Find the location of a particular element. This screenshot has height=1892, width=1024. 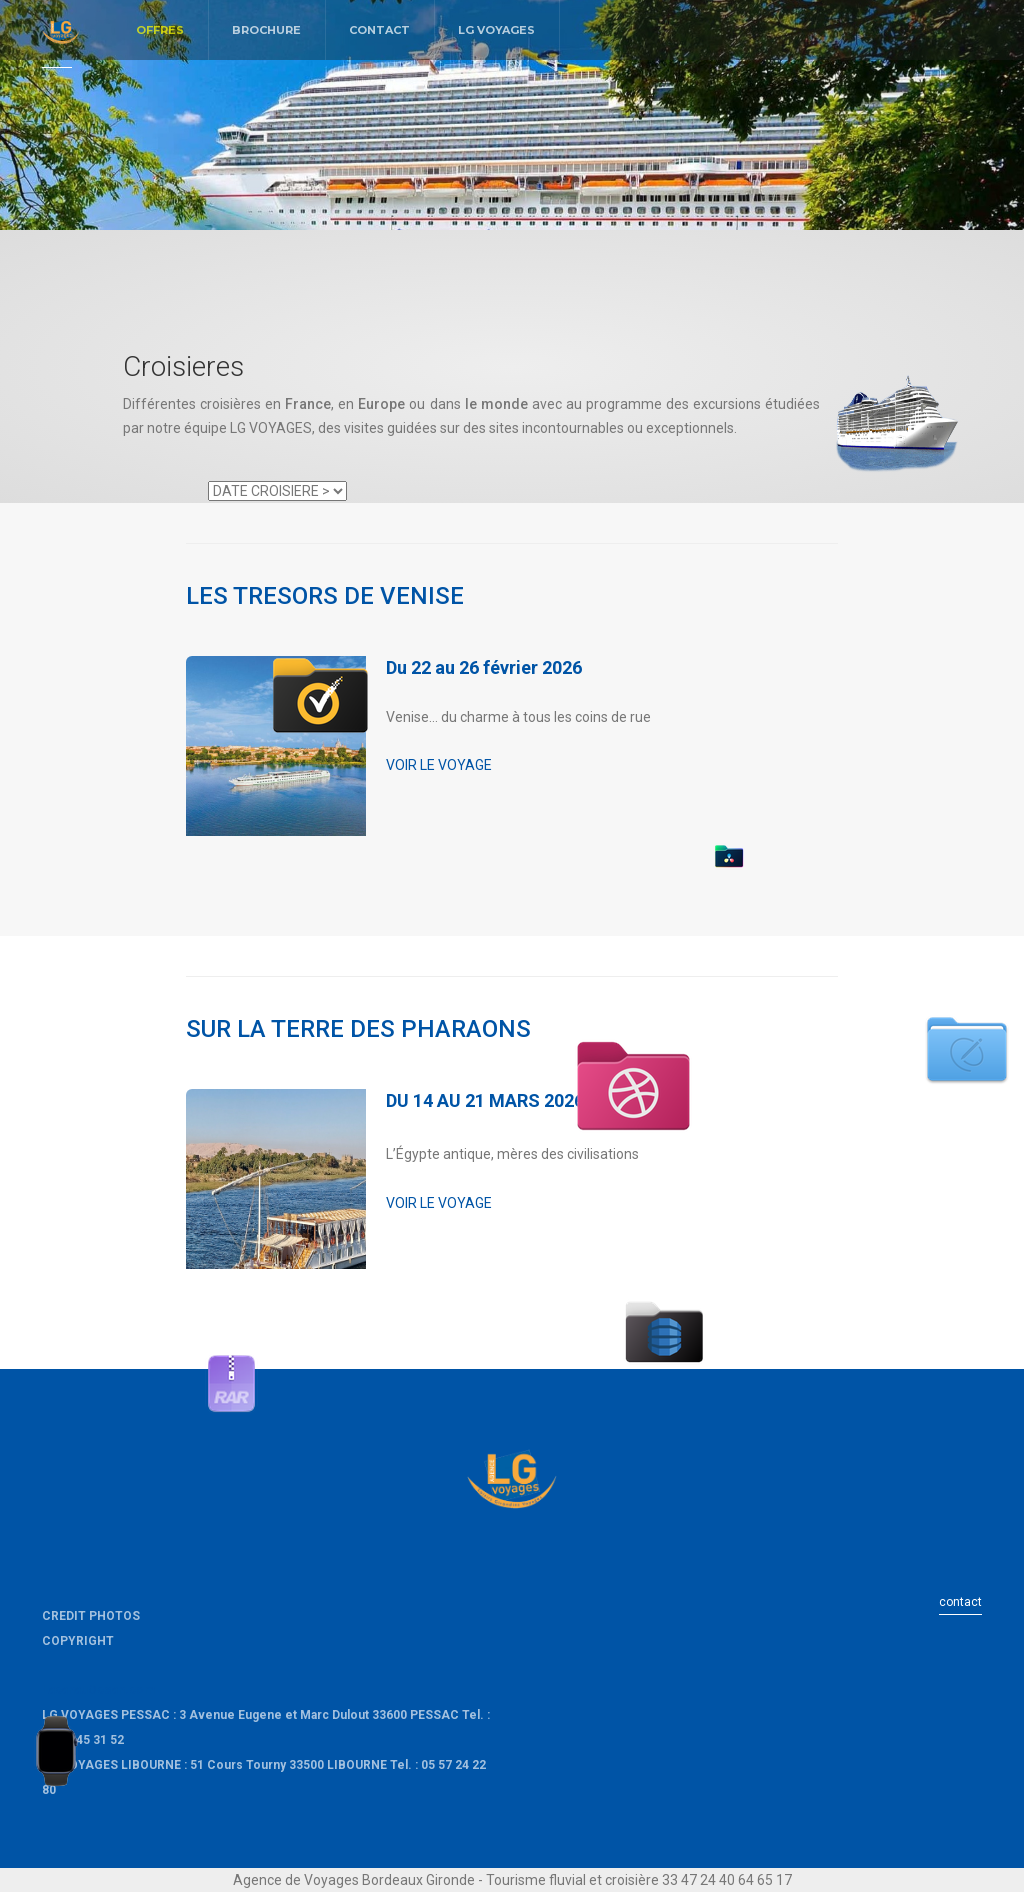

open norton antivirus files folder is located at coordinates (320, 698).